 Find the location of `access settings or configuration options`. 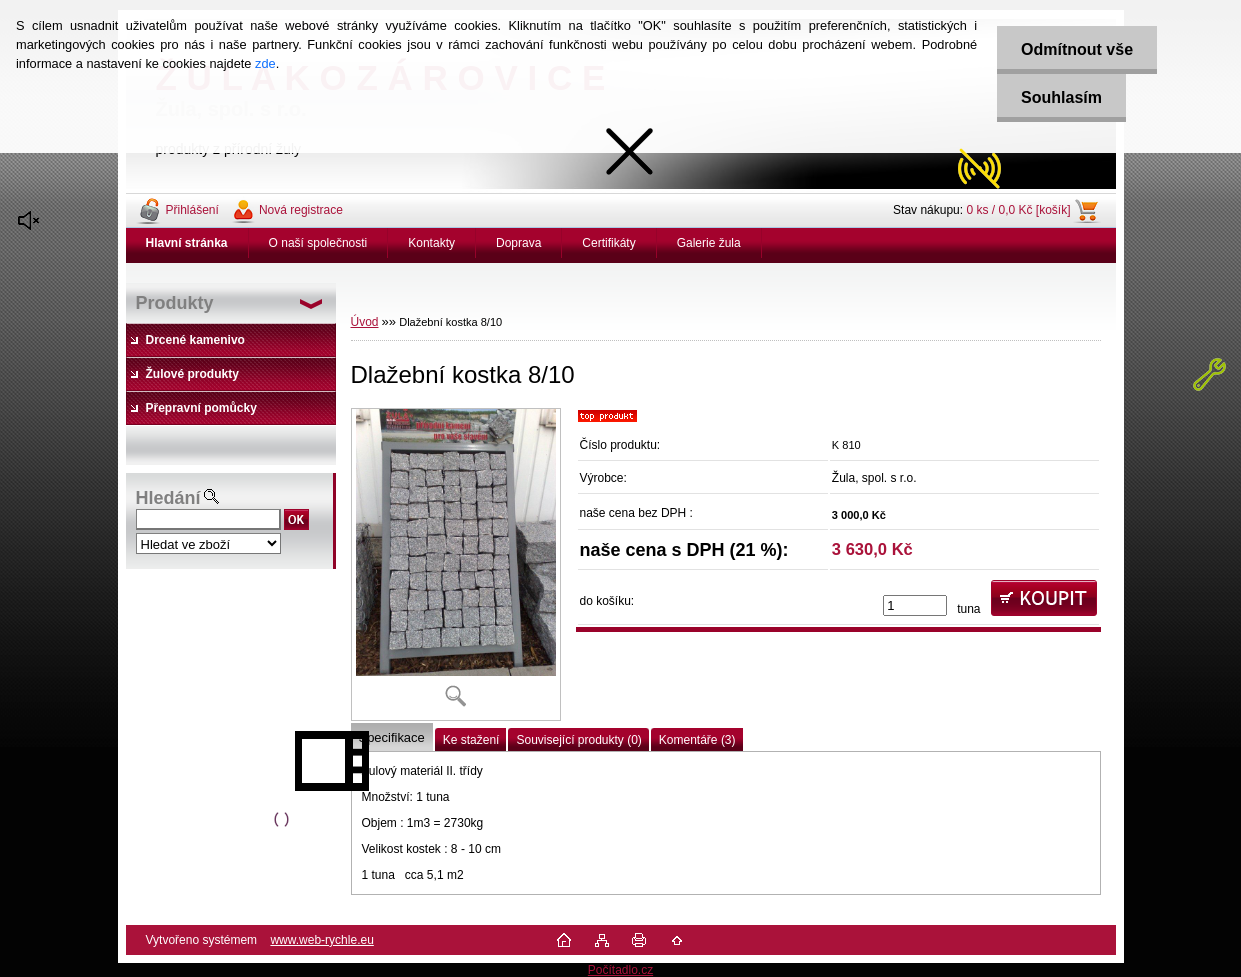

access settings or configuration options is located at coordinates (1209, 374).